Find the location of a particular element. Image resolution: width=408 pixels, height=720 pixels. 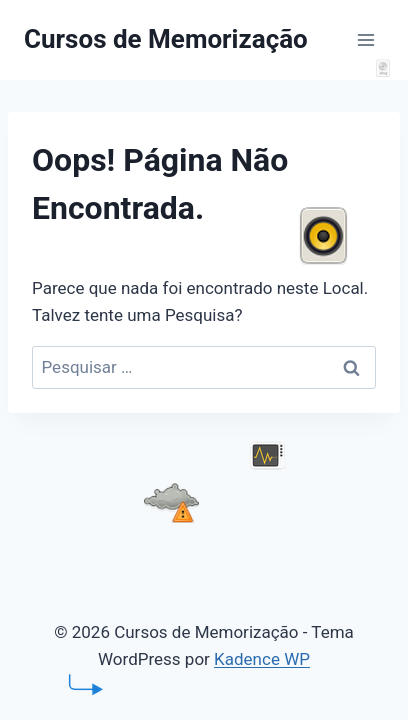

indicates severe weather warning in your area is located at coordinates (171, 500).